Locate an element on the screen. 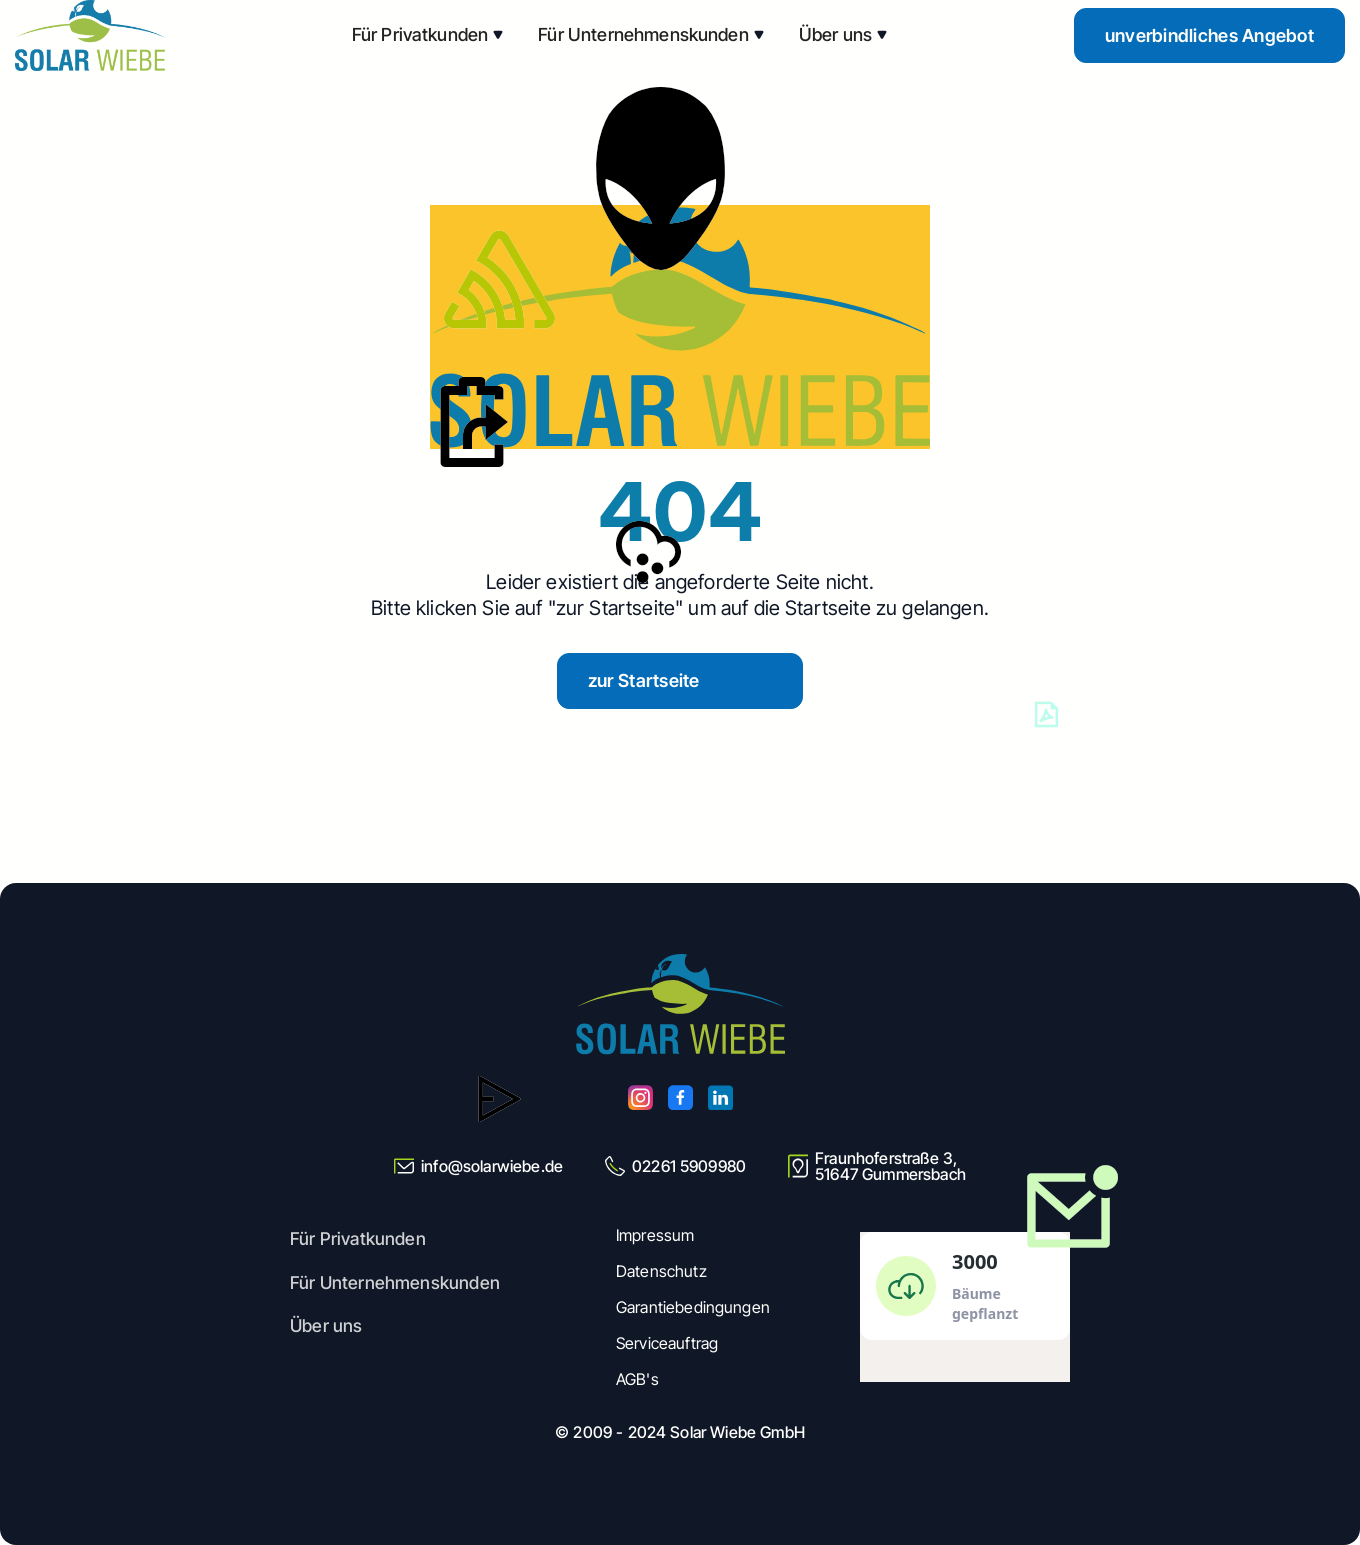 Image resolution: width=1360 pixels, height=1545 pixels. Alienware brand logo is located at coordinates (660, 178).